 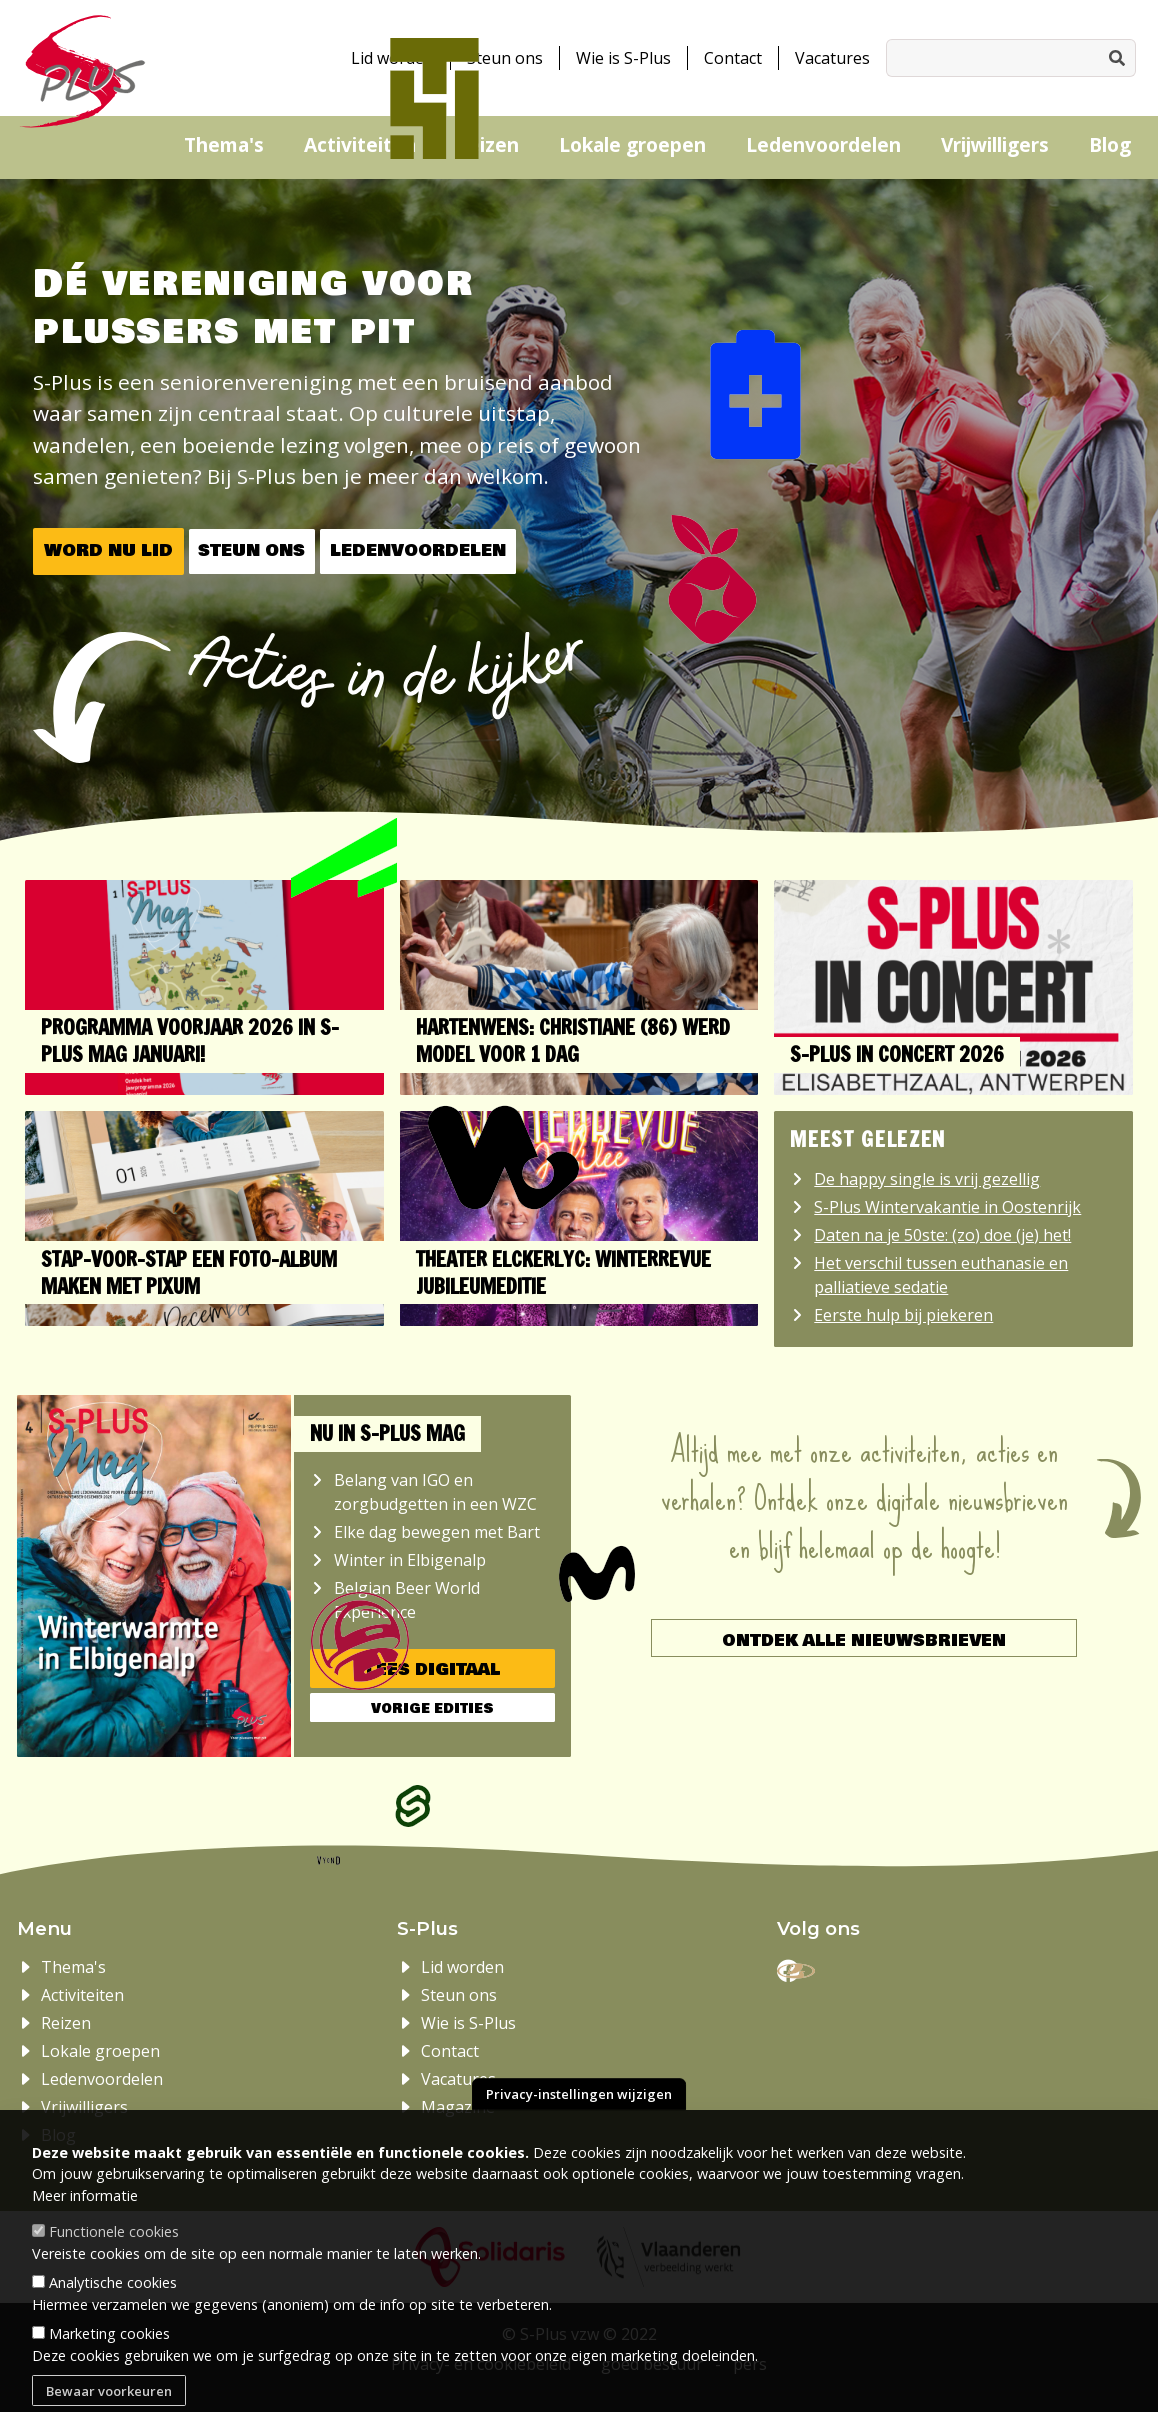 What do you see at coordinates (796, 1971) in the screenshot?
I see `Lada automotive brand logo` at bounding box center [796, 1971].